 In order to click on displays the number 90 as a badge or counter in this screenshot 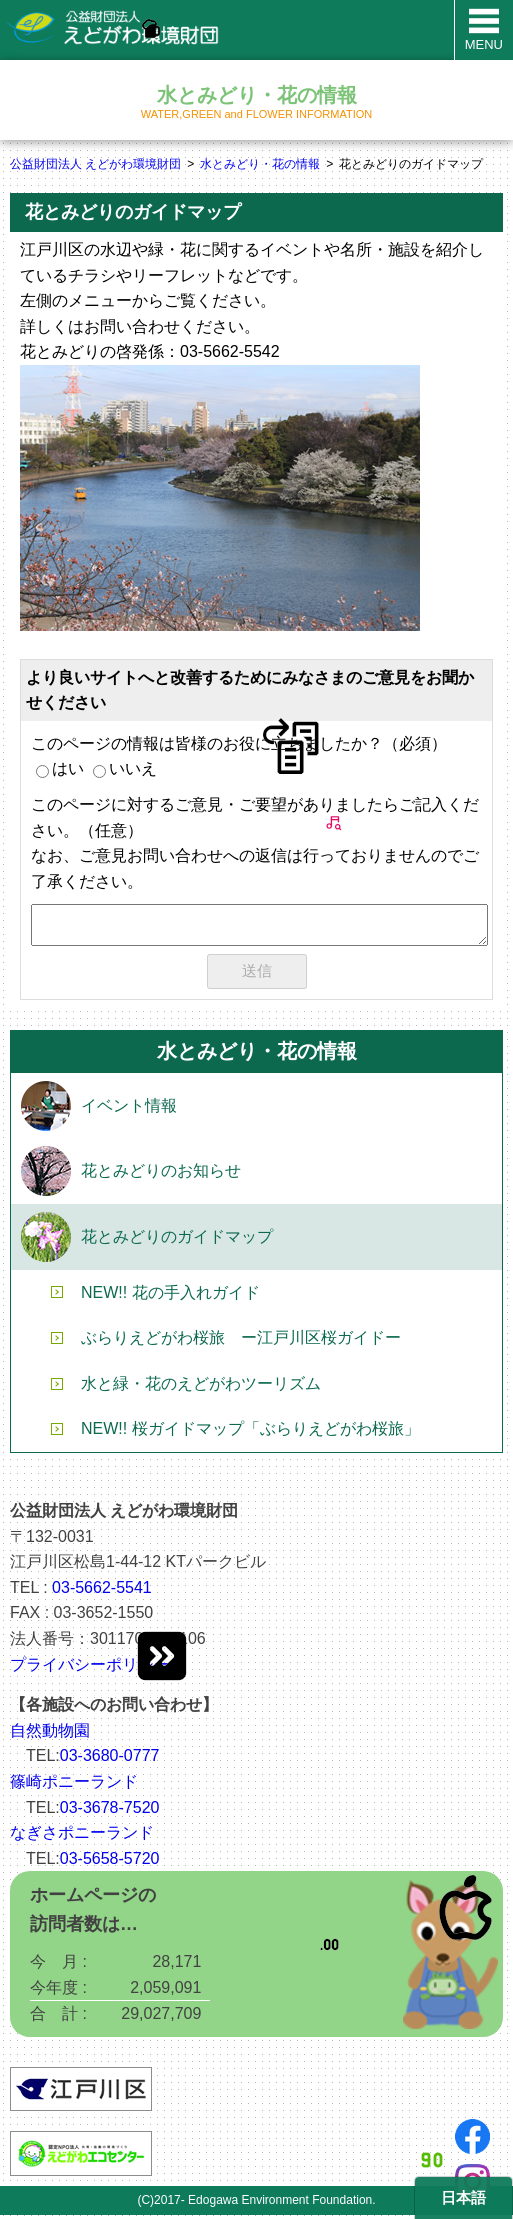, I will do `click(432, 2160)`.